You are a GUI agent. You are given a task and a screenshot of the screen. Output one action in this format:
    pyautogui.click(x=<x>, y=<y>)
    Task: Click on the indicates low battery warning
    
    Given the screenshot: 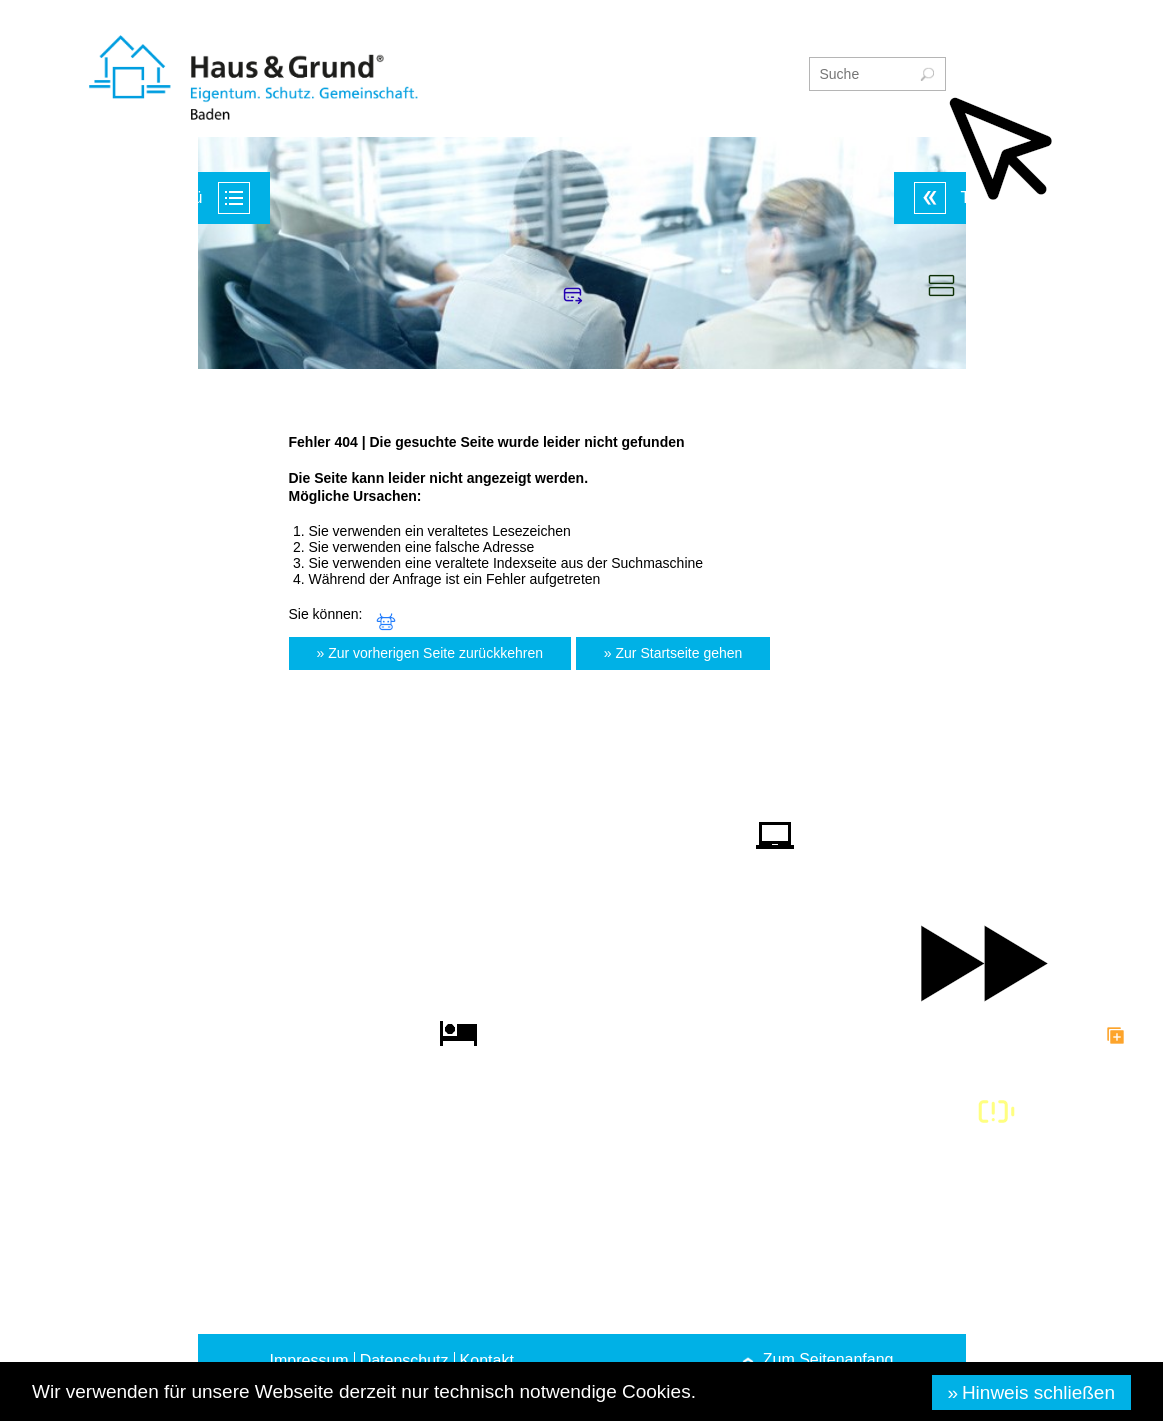 What is the action you would take?
    pyautogui.click(x=996, y=1111)
    